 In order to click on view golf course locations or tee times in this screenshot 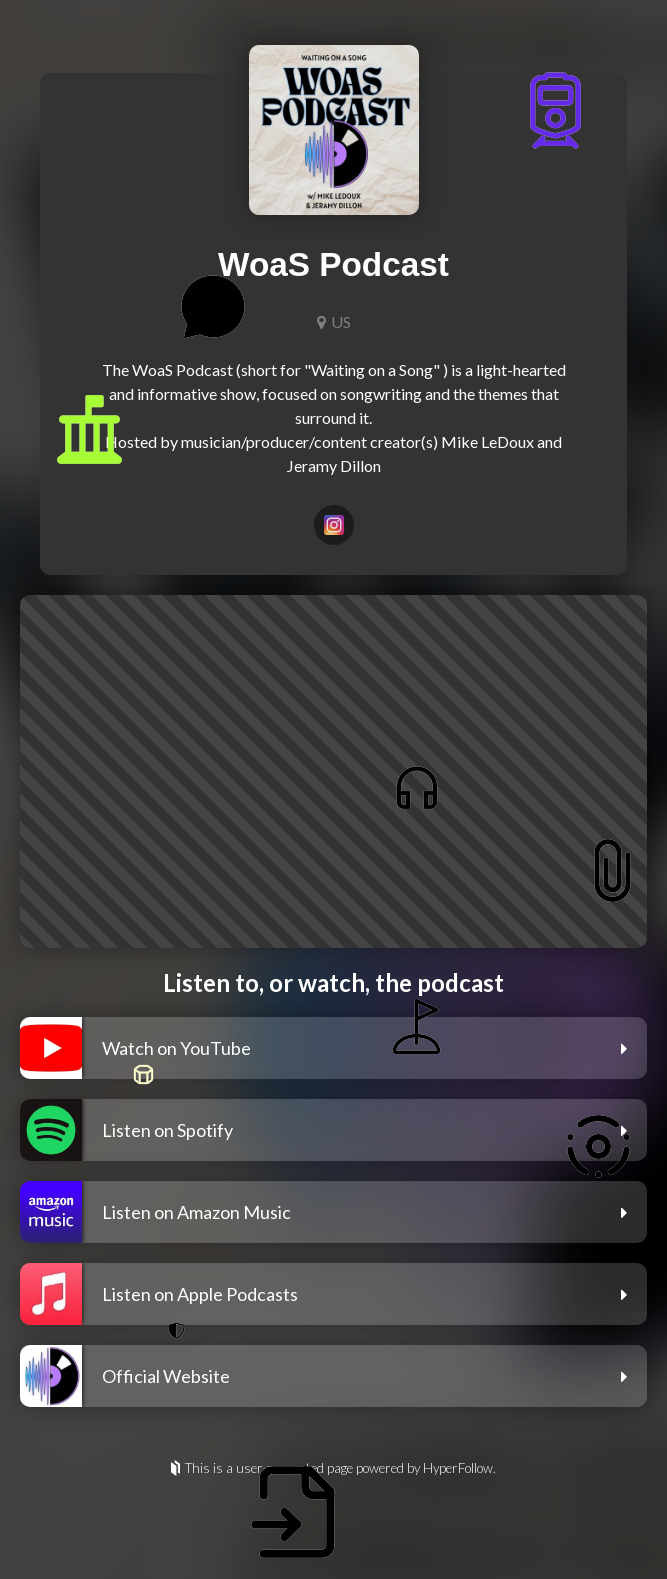, I will do `click(416, 1026)`.